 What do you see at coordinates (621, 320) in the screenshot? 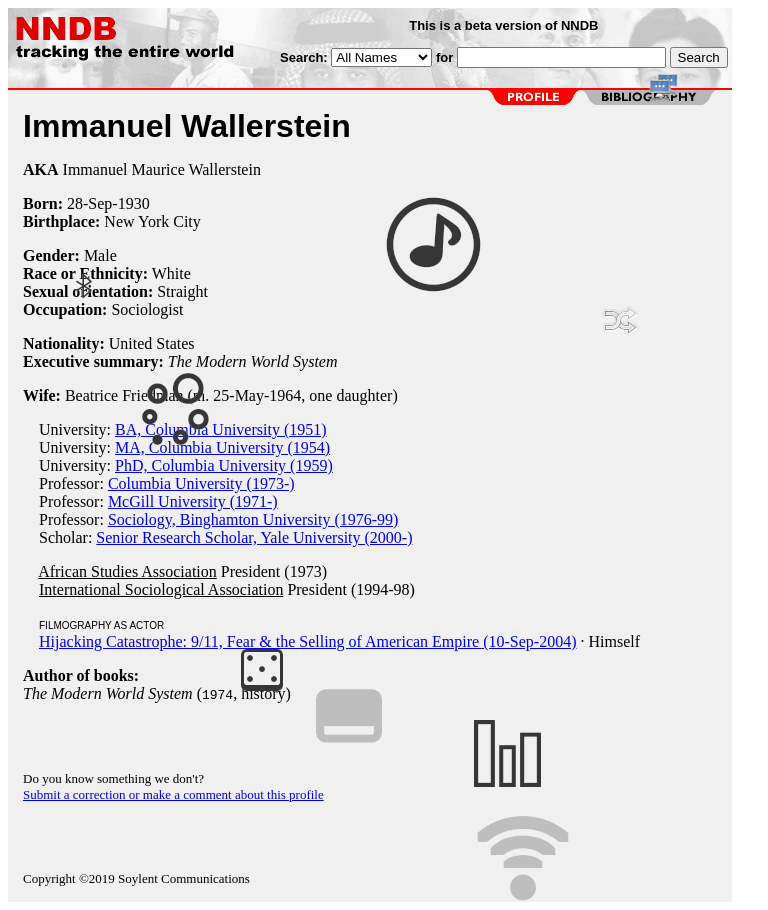
I see `shuffle playlist or music queue` at bounding box center [621, 320].